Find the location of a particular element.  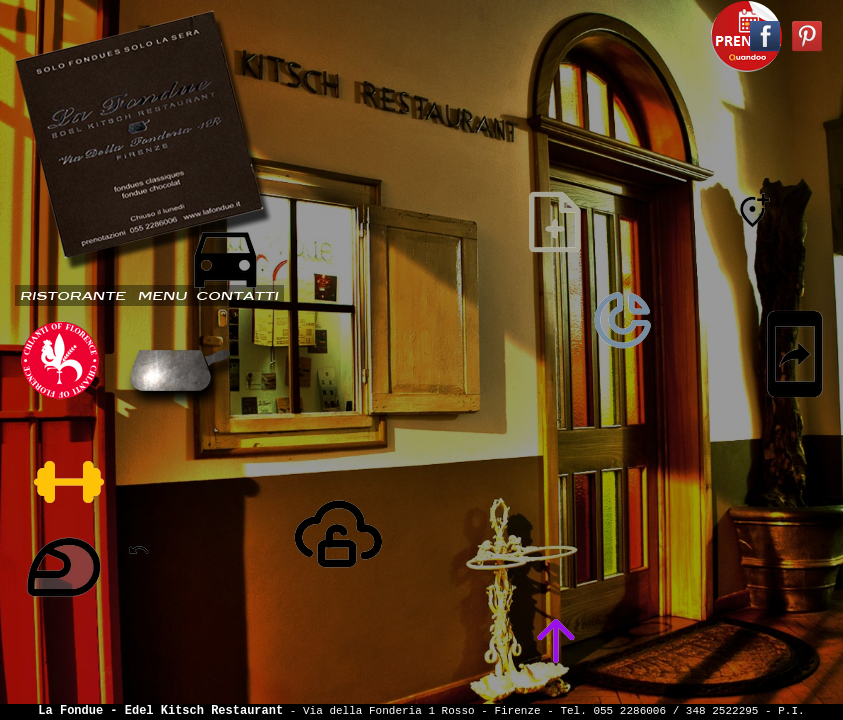

cloud storage with unlocked security is located at coordinates (337, 532).